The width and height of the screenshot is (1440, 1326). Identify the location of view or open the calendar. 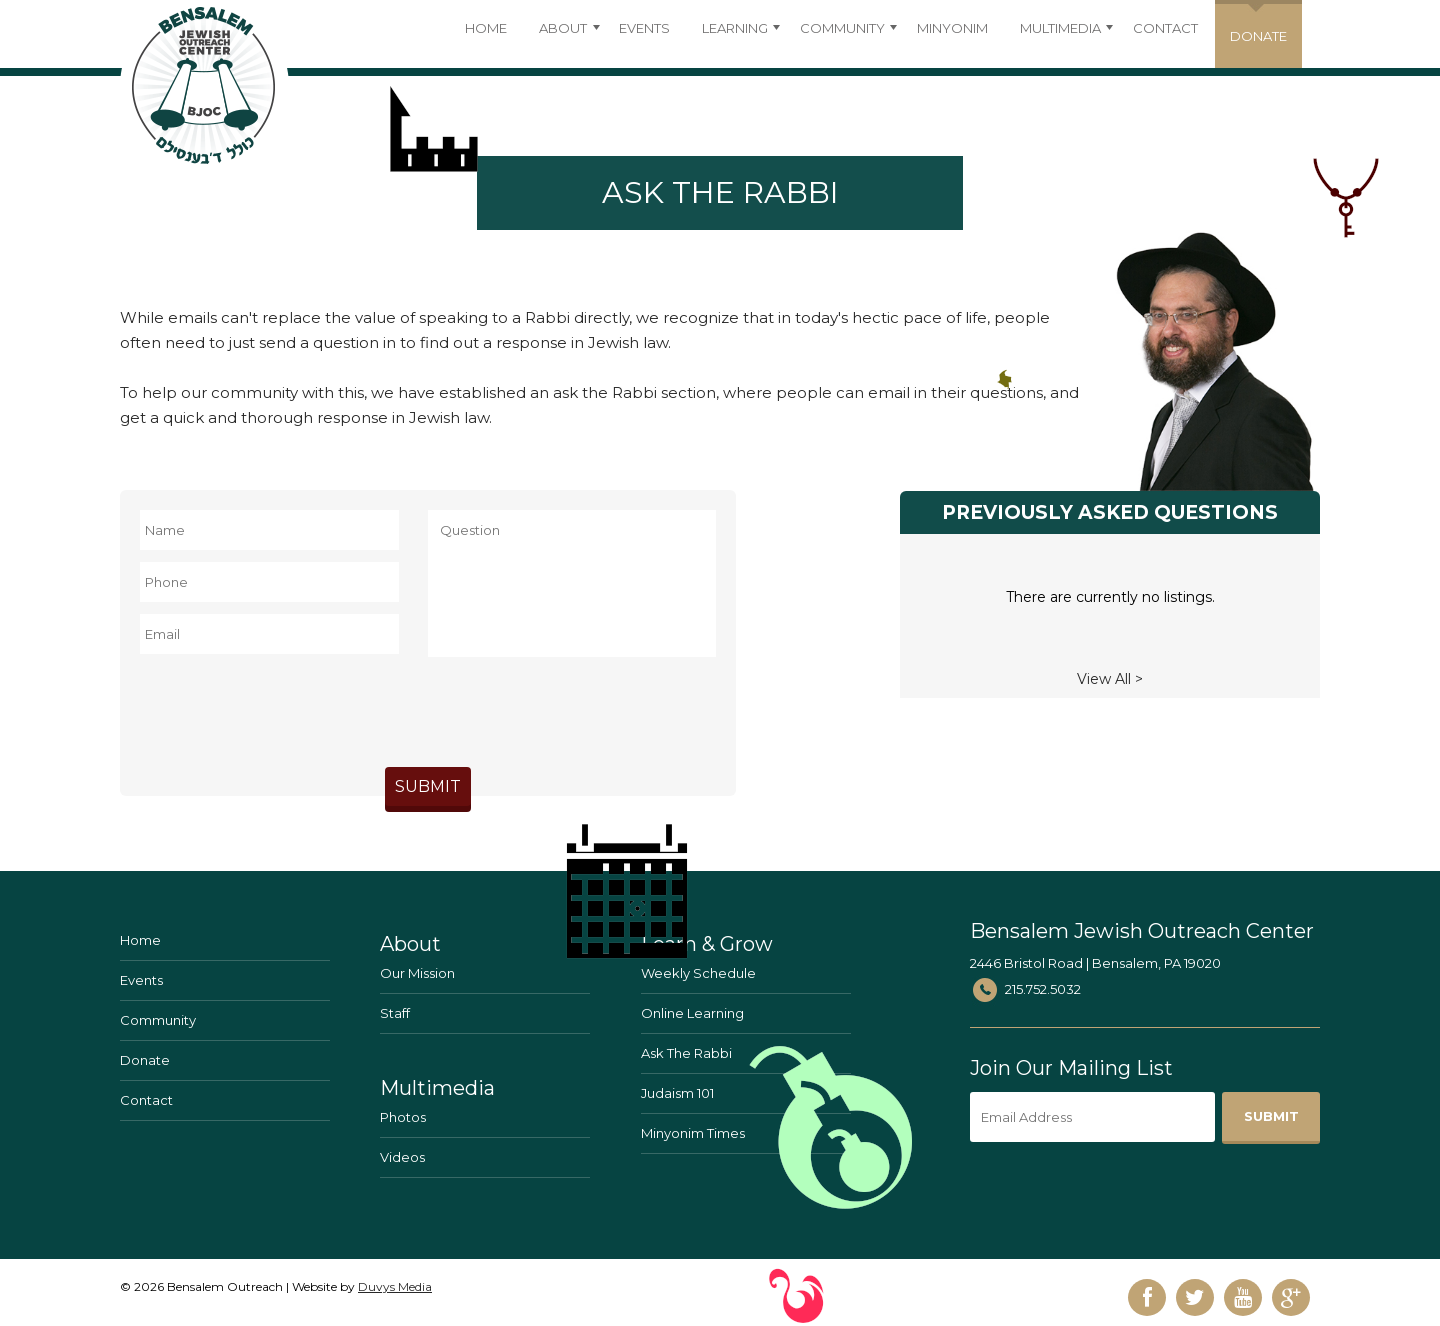
(627, 898).